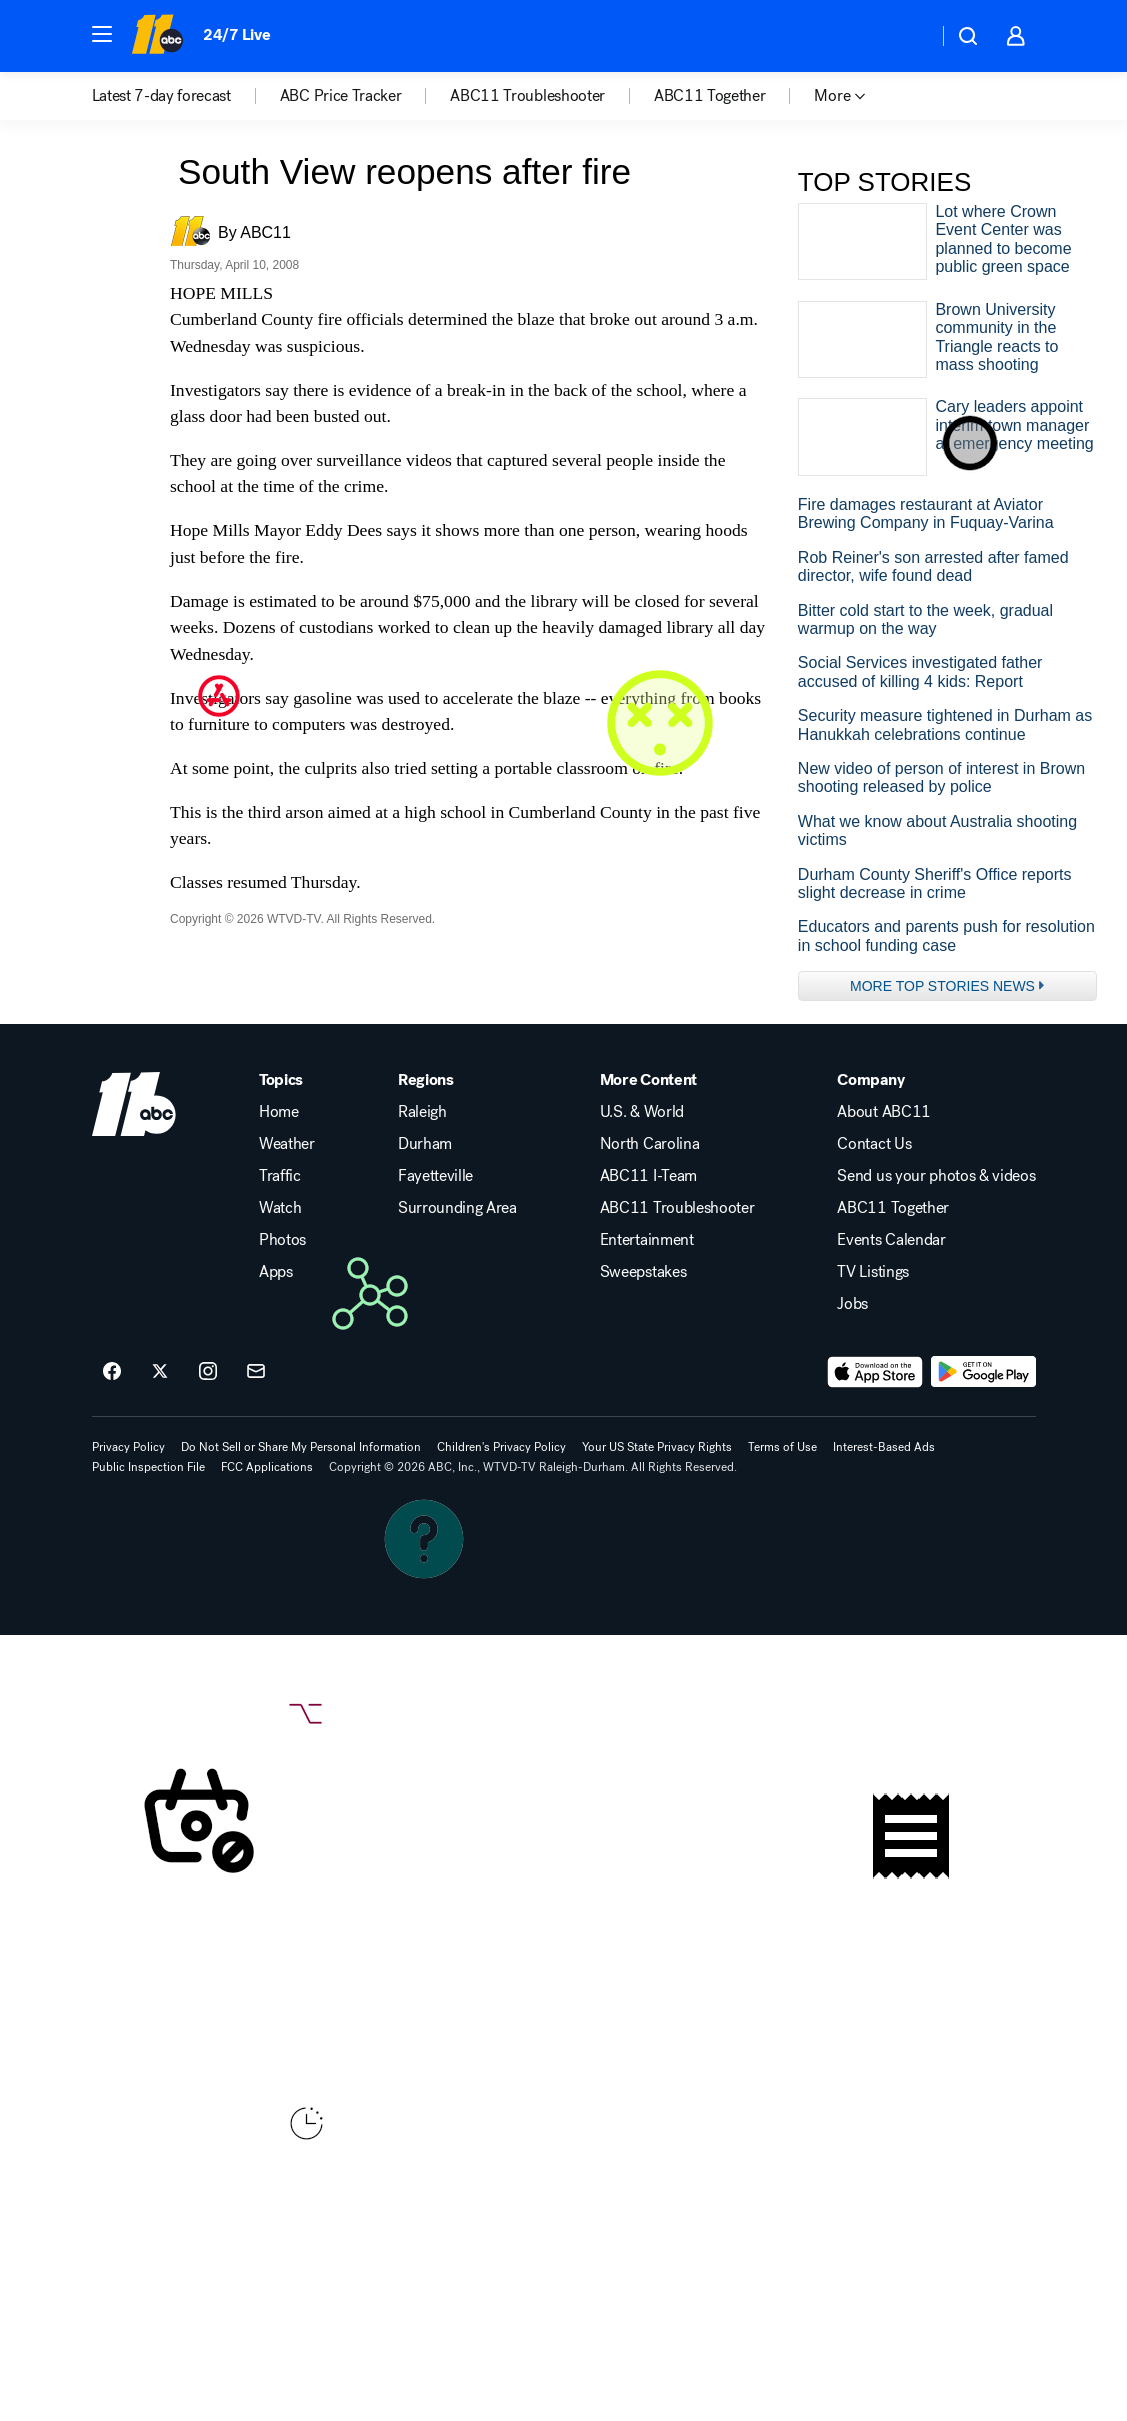 The height and width of the screenshot is (2421, 1127). Describe the element at coordinates (219, 696) in the screenshot. I see `download apps from the app store` at that location.